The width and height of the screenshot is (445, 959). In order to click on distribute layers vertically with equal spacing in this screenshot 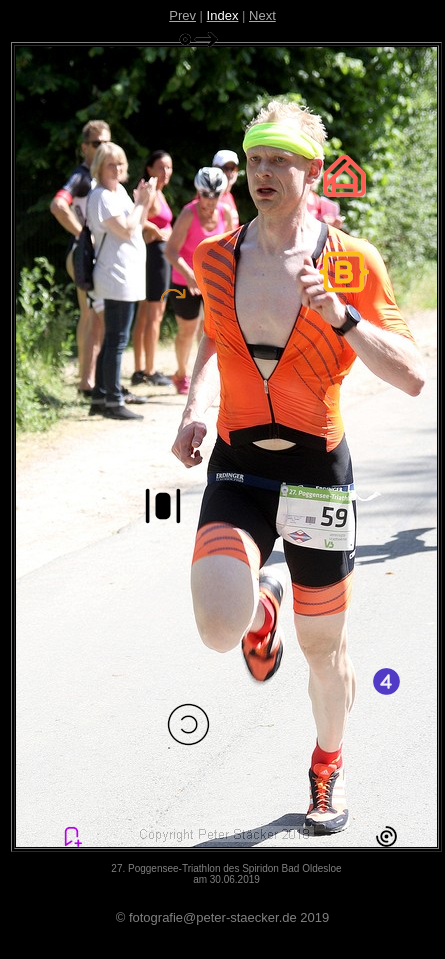, I will do `click(163, 506)`.